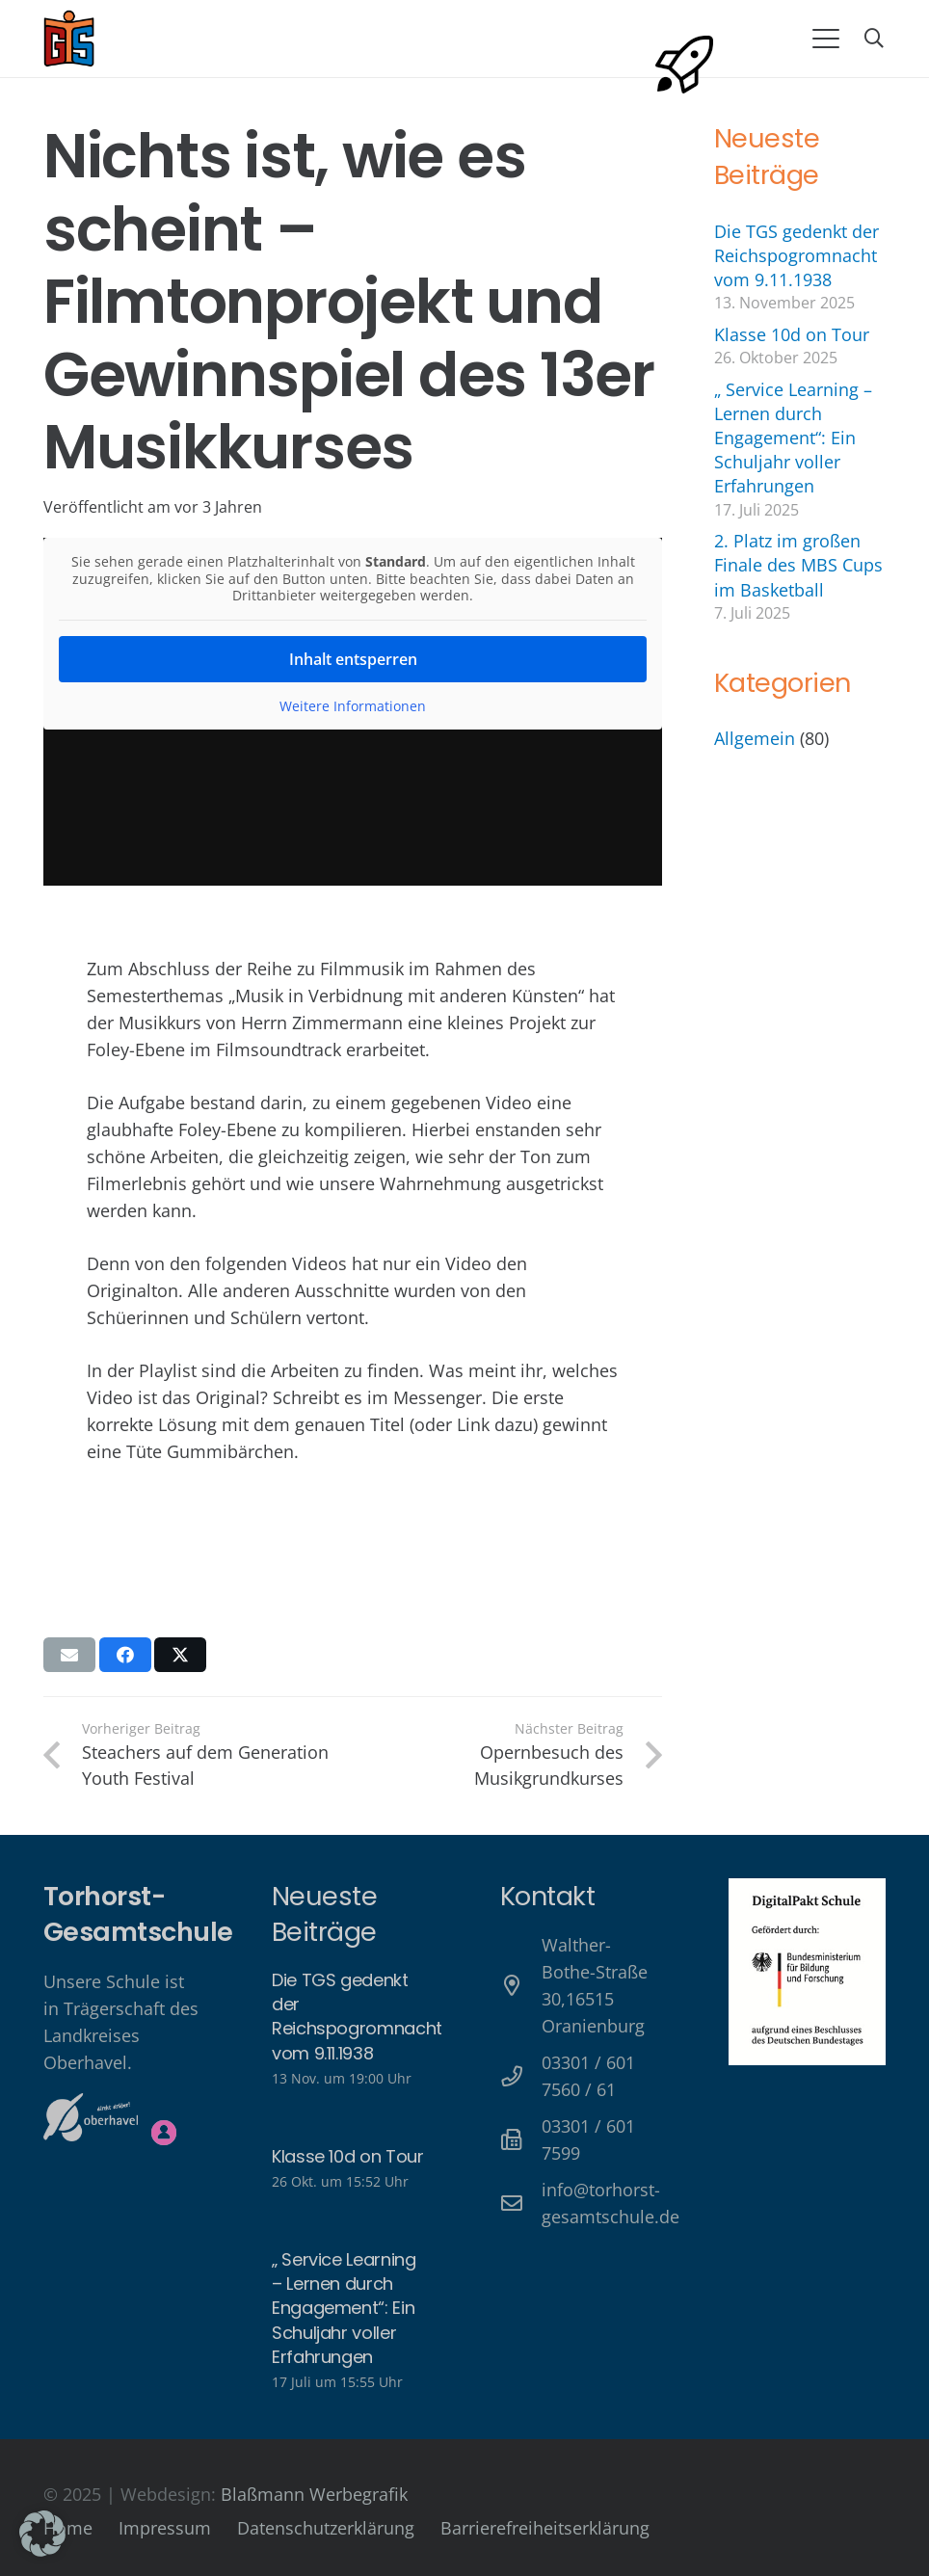 This screenshot has height=2576, width=929. Describe the element at coordinates (684, 65) in the screenshot. I see `launch or deploy a project` at that location.